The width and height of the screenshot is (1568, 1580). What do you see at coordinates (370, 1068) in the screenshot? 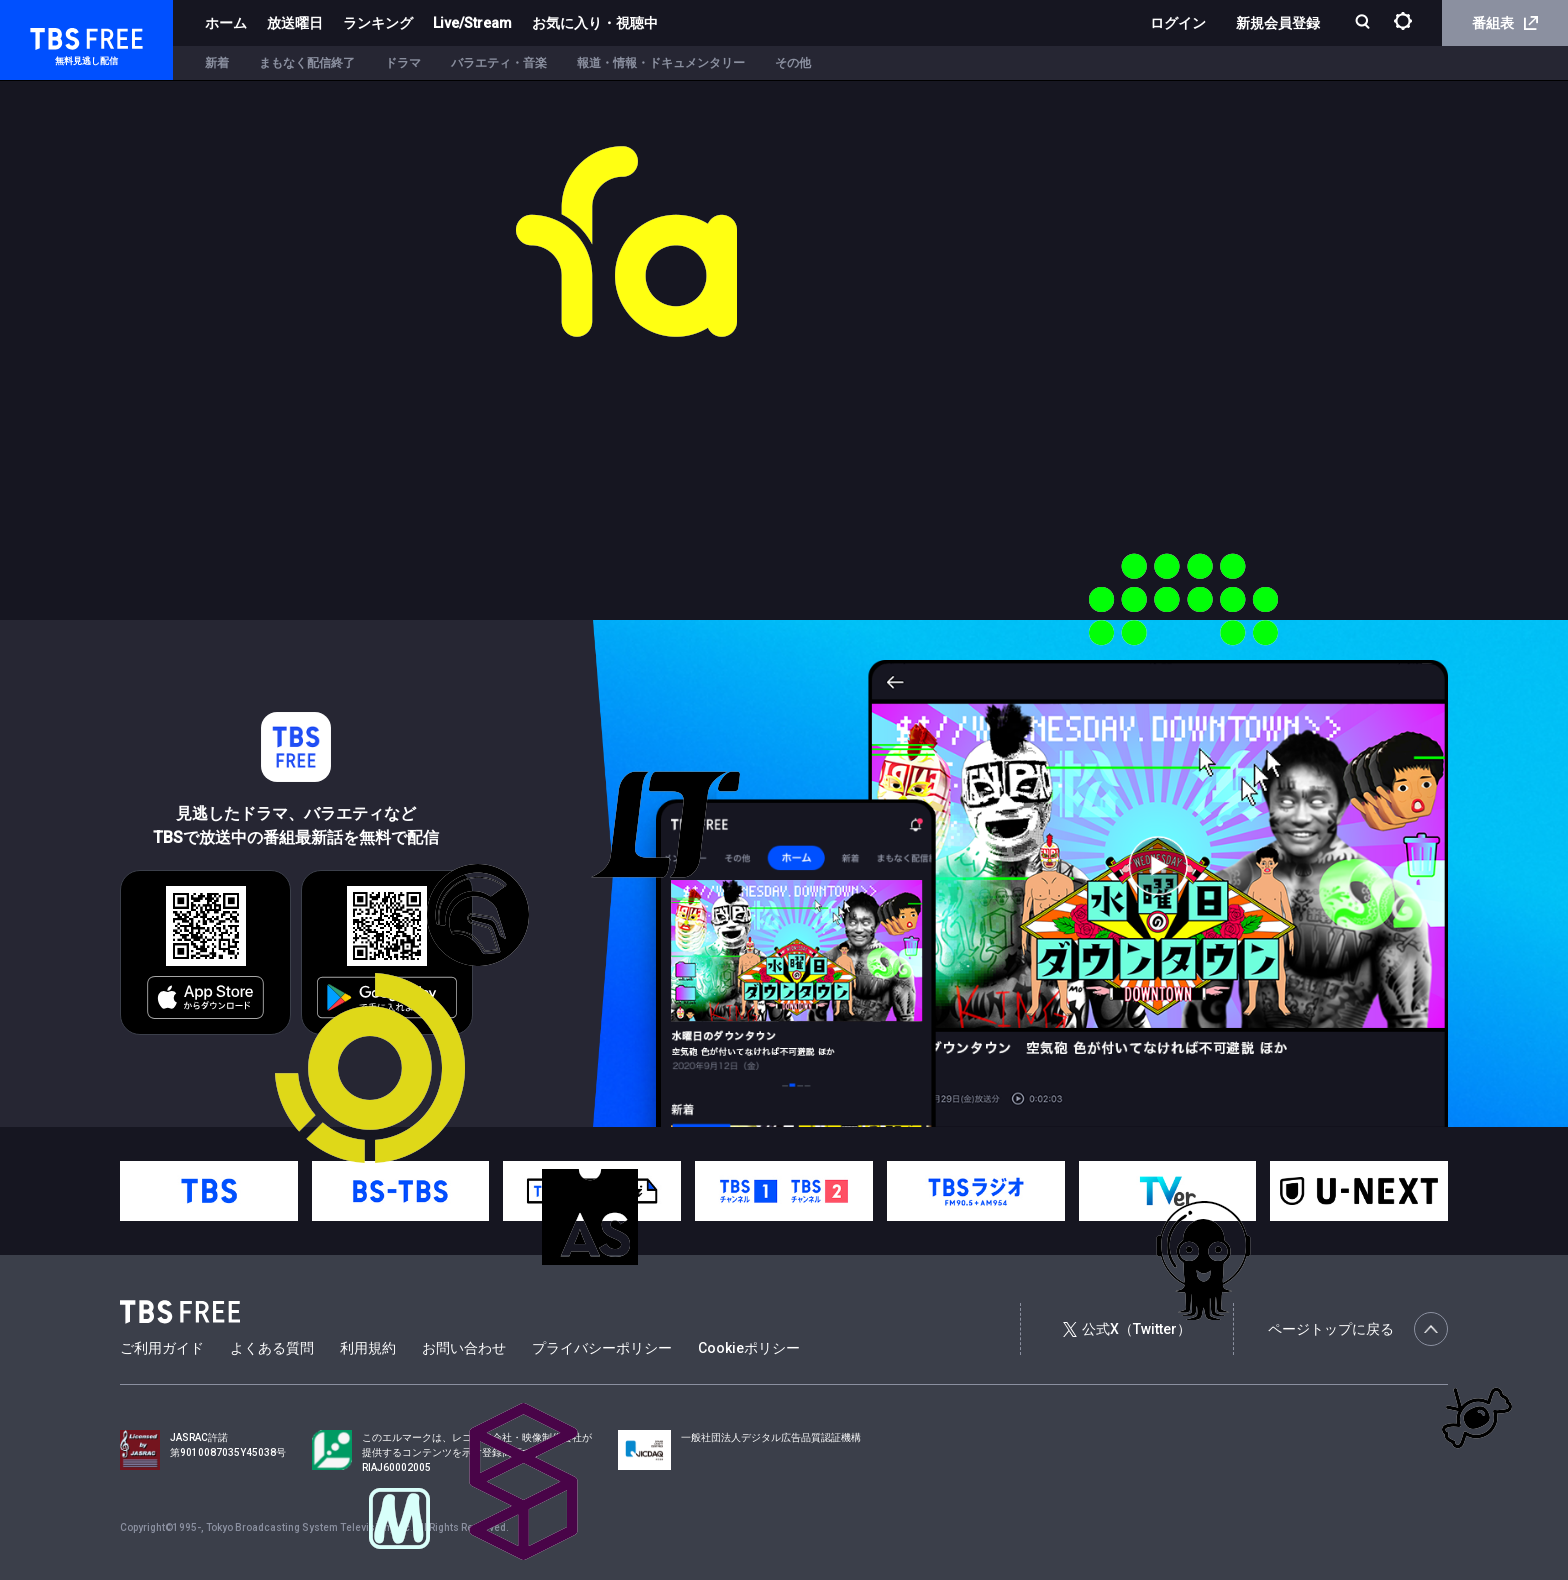
I see `turborepo logo - a build system for JavaScript and TypeScript codebases` at bounding box center [370, 1068].